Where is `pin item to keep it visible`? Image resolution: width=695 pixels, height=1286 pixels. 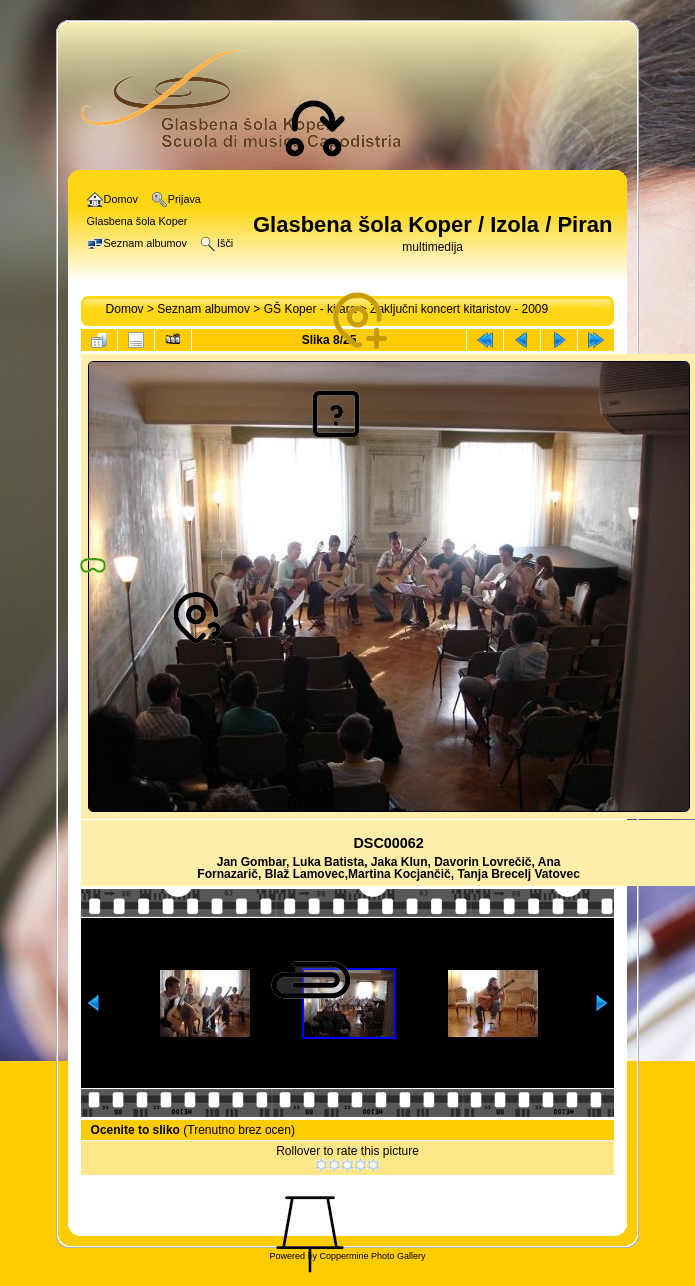 pin item to keep it visible is located at coordinates (310, 1230).